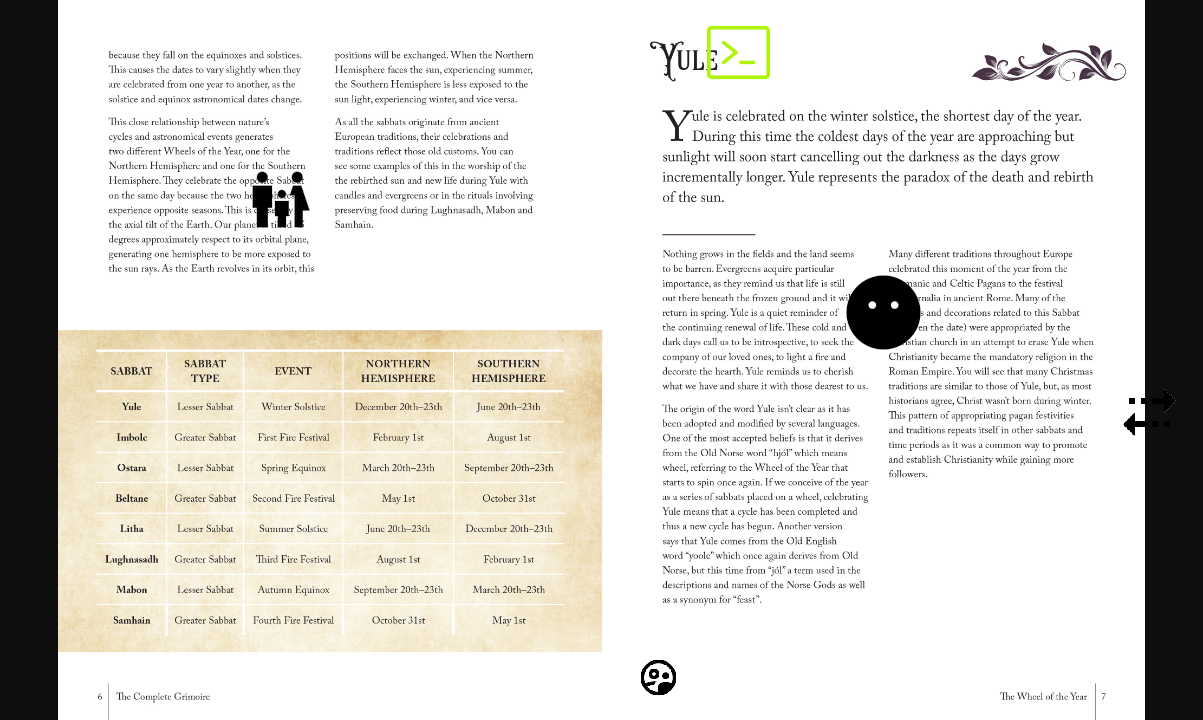 This screenshot has height=720, width=1203. What do you see at coordinates (738, 52) in the screenshot?
I see `open command line terminal` at bounding box center [738, 52].